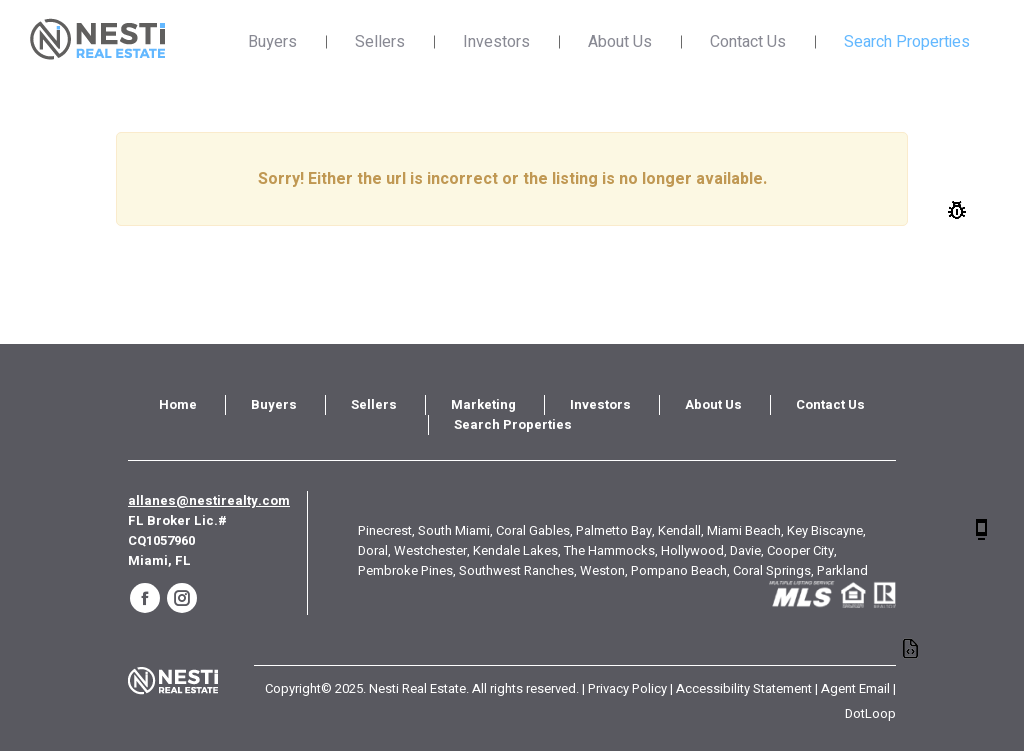 This screenshot has height=751, width=1024. I want to click on access pest control services, so click(957, 210).